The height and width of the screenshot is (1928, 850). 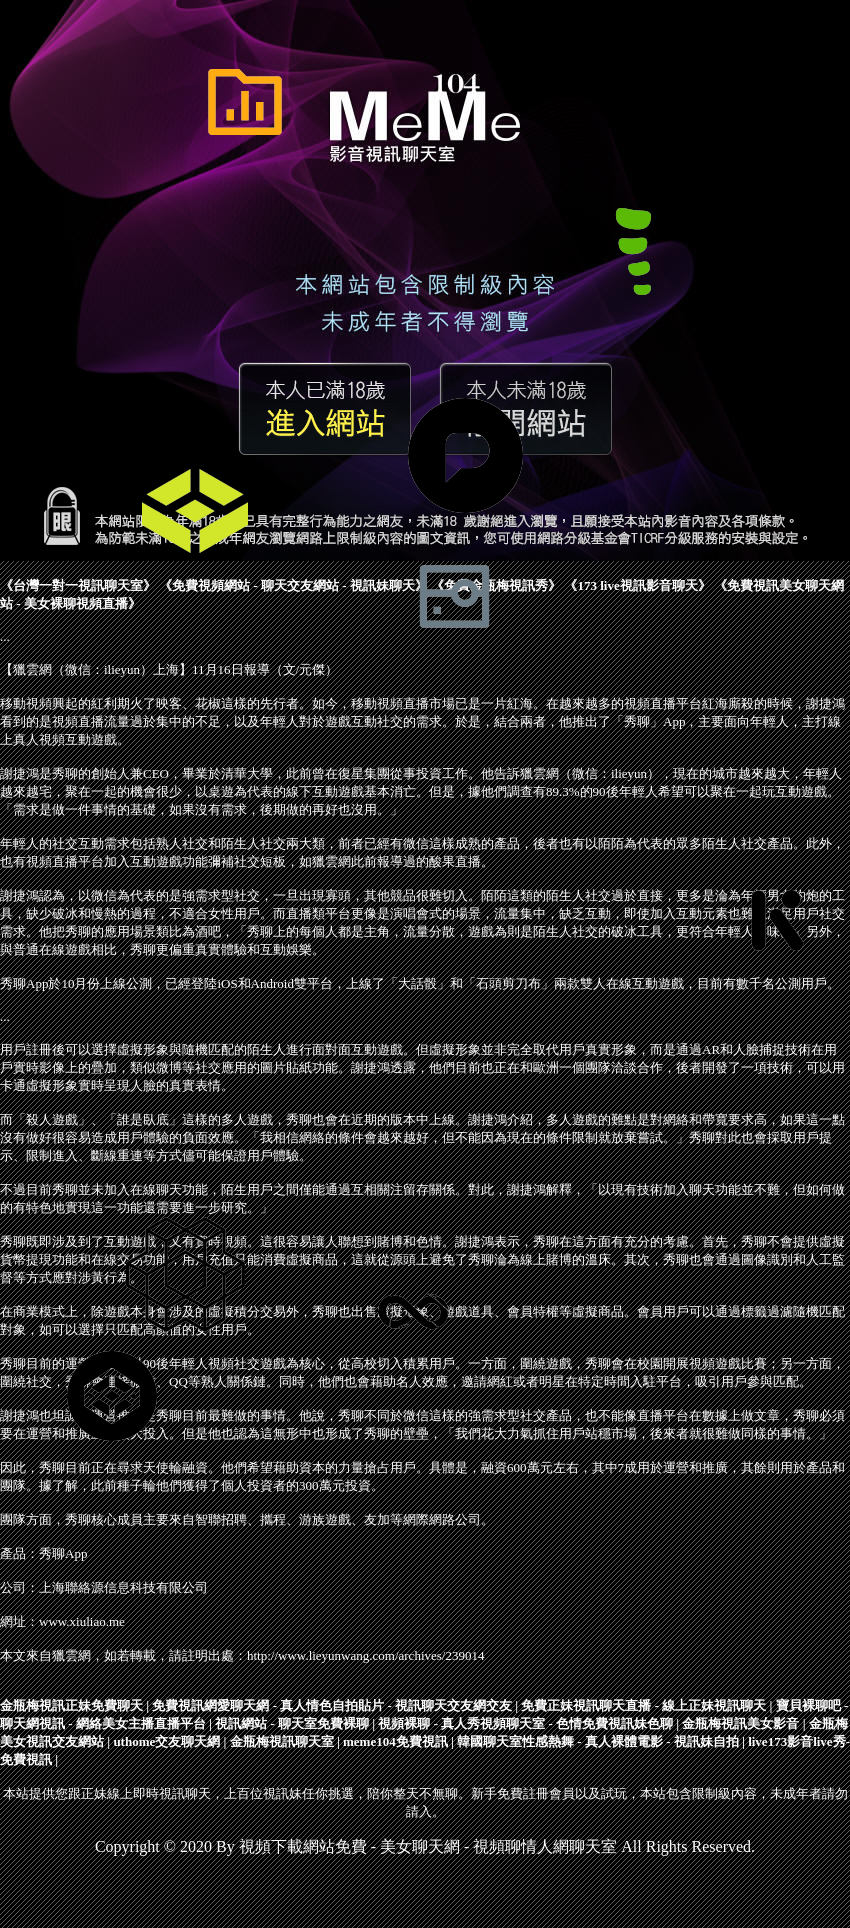 What do you see at coordinates (454, 596) in the screenshot?
I see `start a presentation or slideshow` at bounding box center [454, 596].